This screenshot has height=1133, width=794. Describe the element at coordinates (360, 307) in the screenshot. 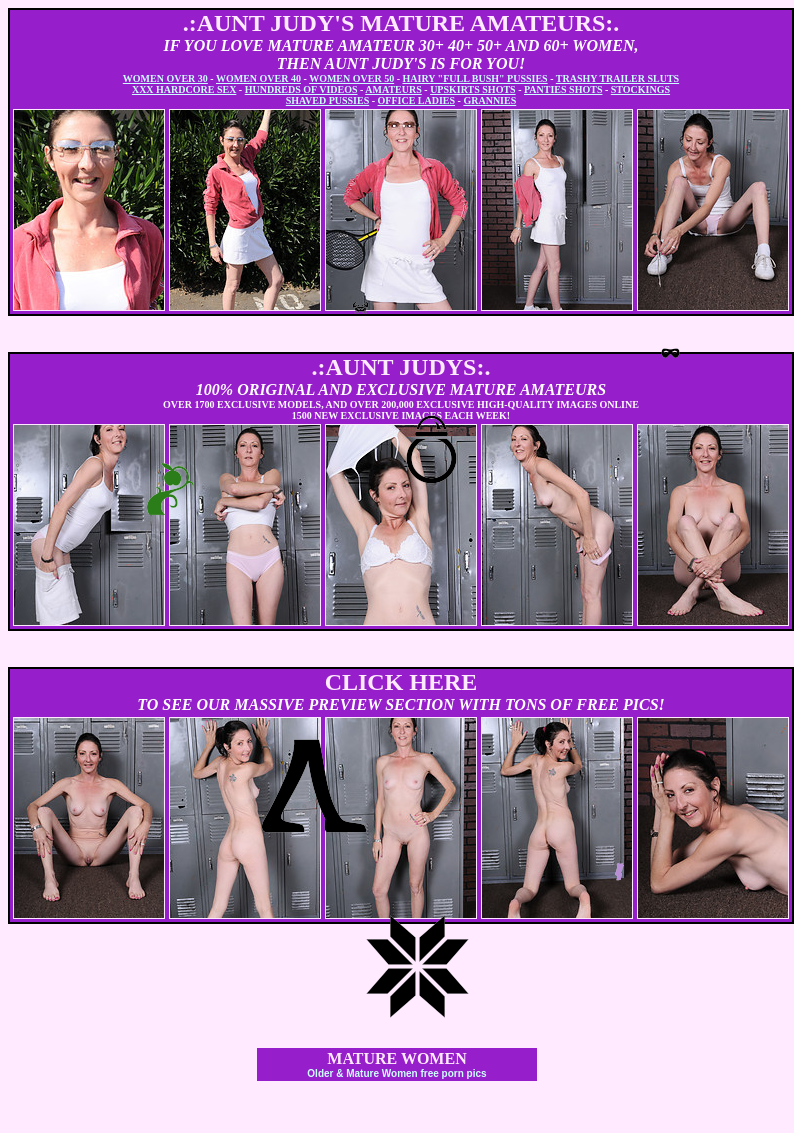

I see `indicates a failed or unsuccessful game action` at that location.